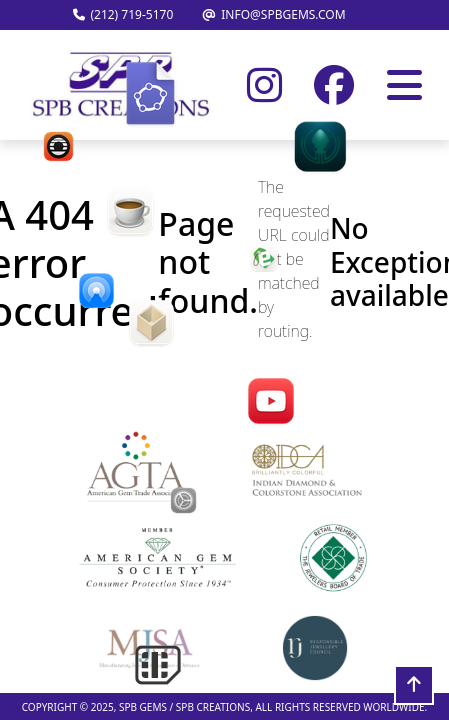  I want to click on open system settings, so click(183, 500).